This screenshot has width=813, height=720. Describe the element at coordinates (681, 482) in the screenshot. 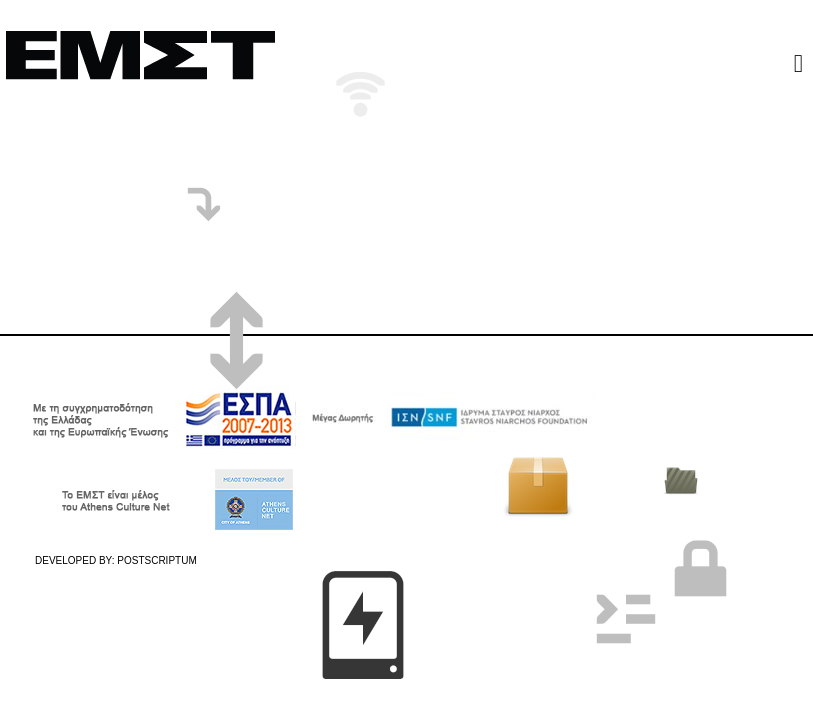

I see `indicates a folder currently being accessed or browsed` at that location.